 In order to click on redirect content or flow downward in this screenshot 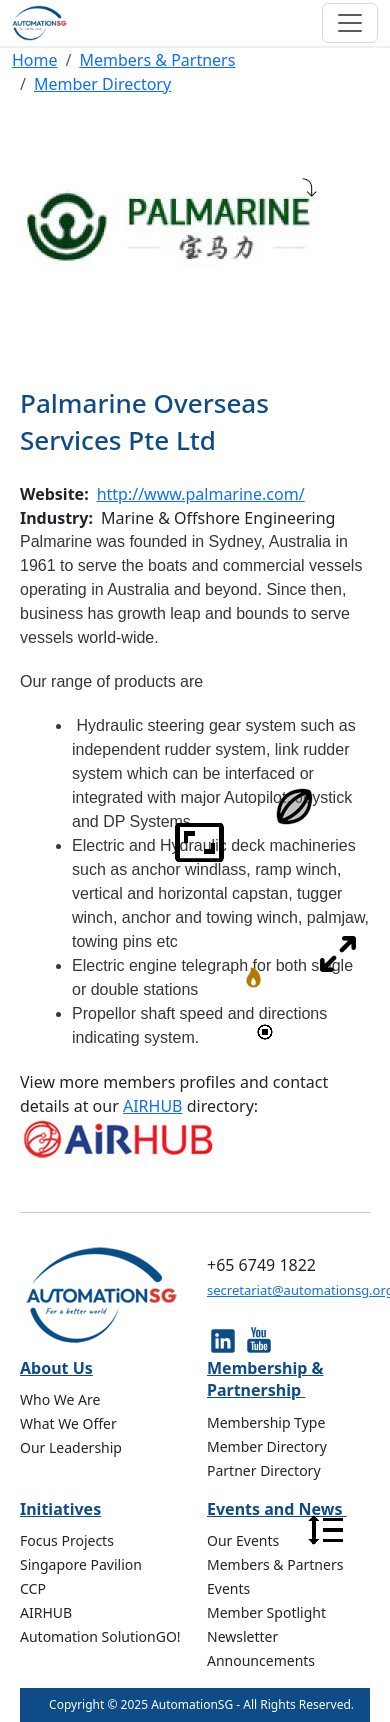, I will do `click(309, 187)`.